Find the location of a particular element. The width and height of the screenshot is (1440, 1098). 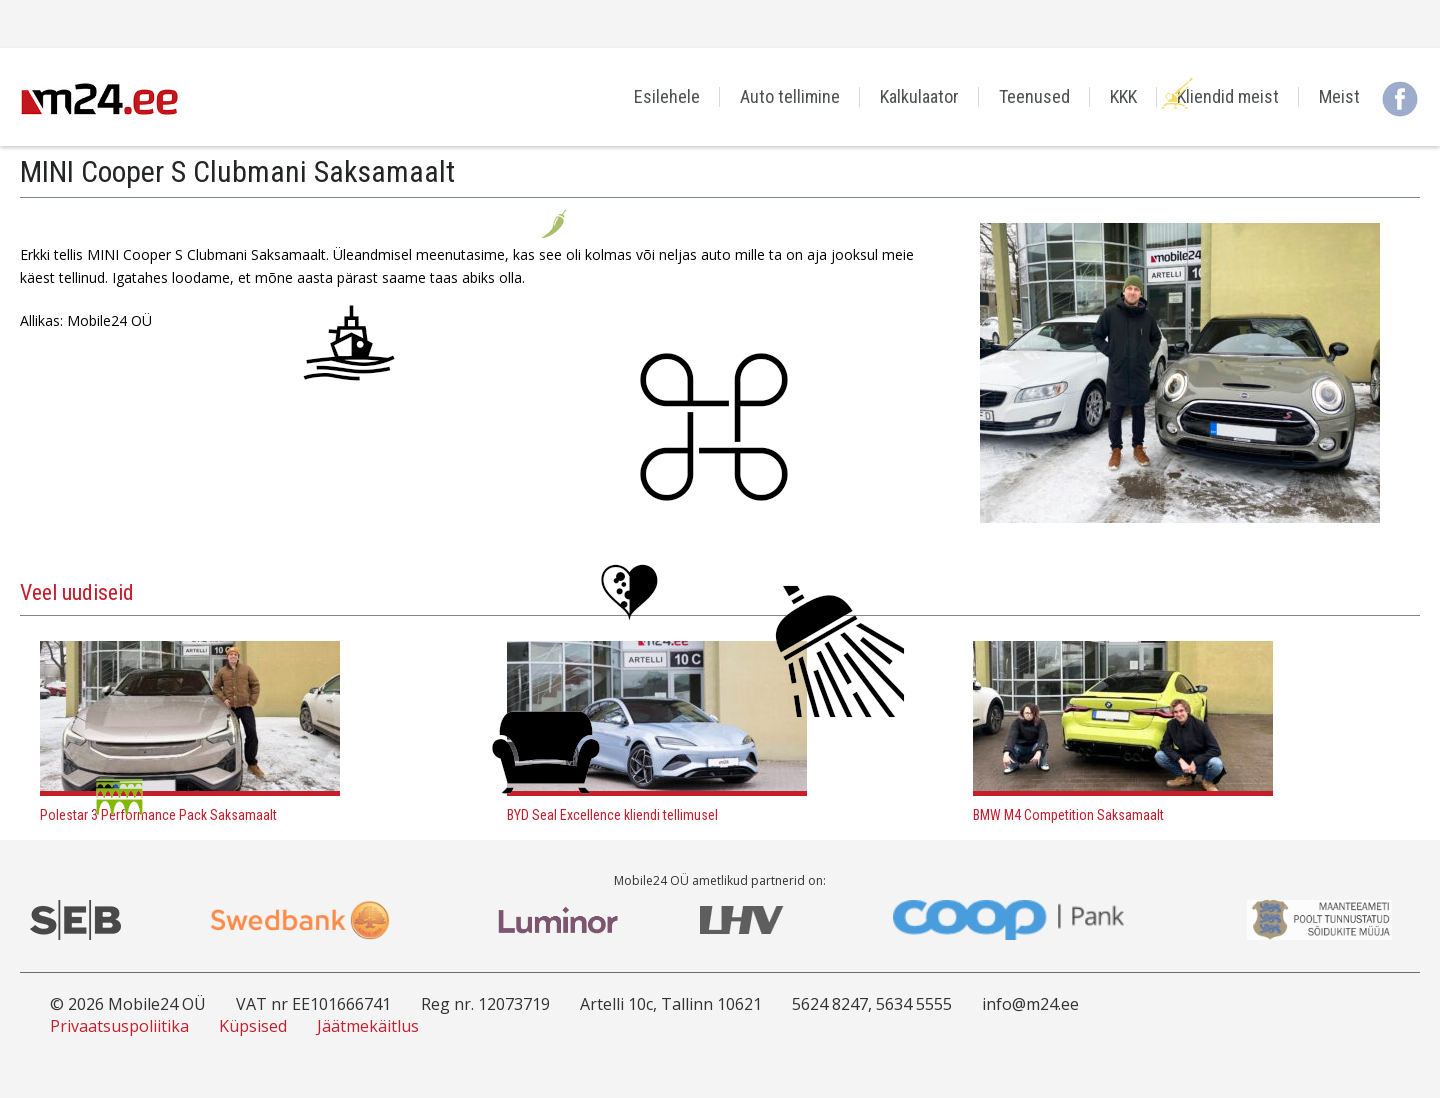

command key modifier (mac keyboard shortcut) is located at coordinates (714, 427).